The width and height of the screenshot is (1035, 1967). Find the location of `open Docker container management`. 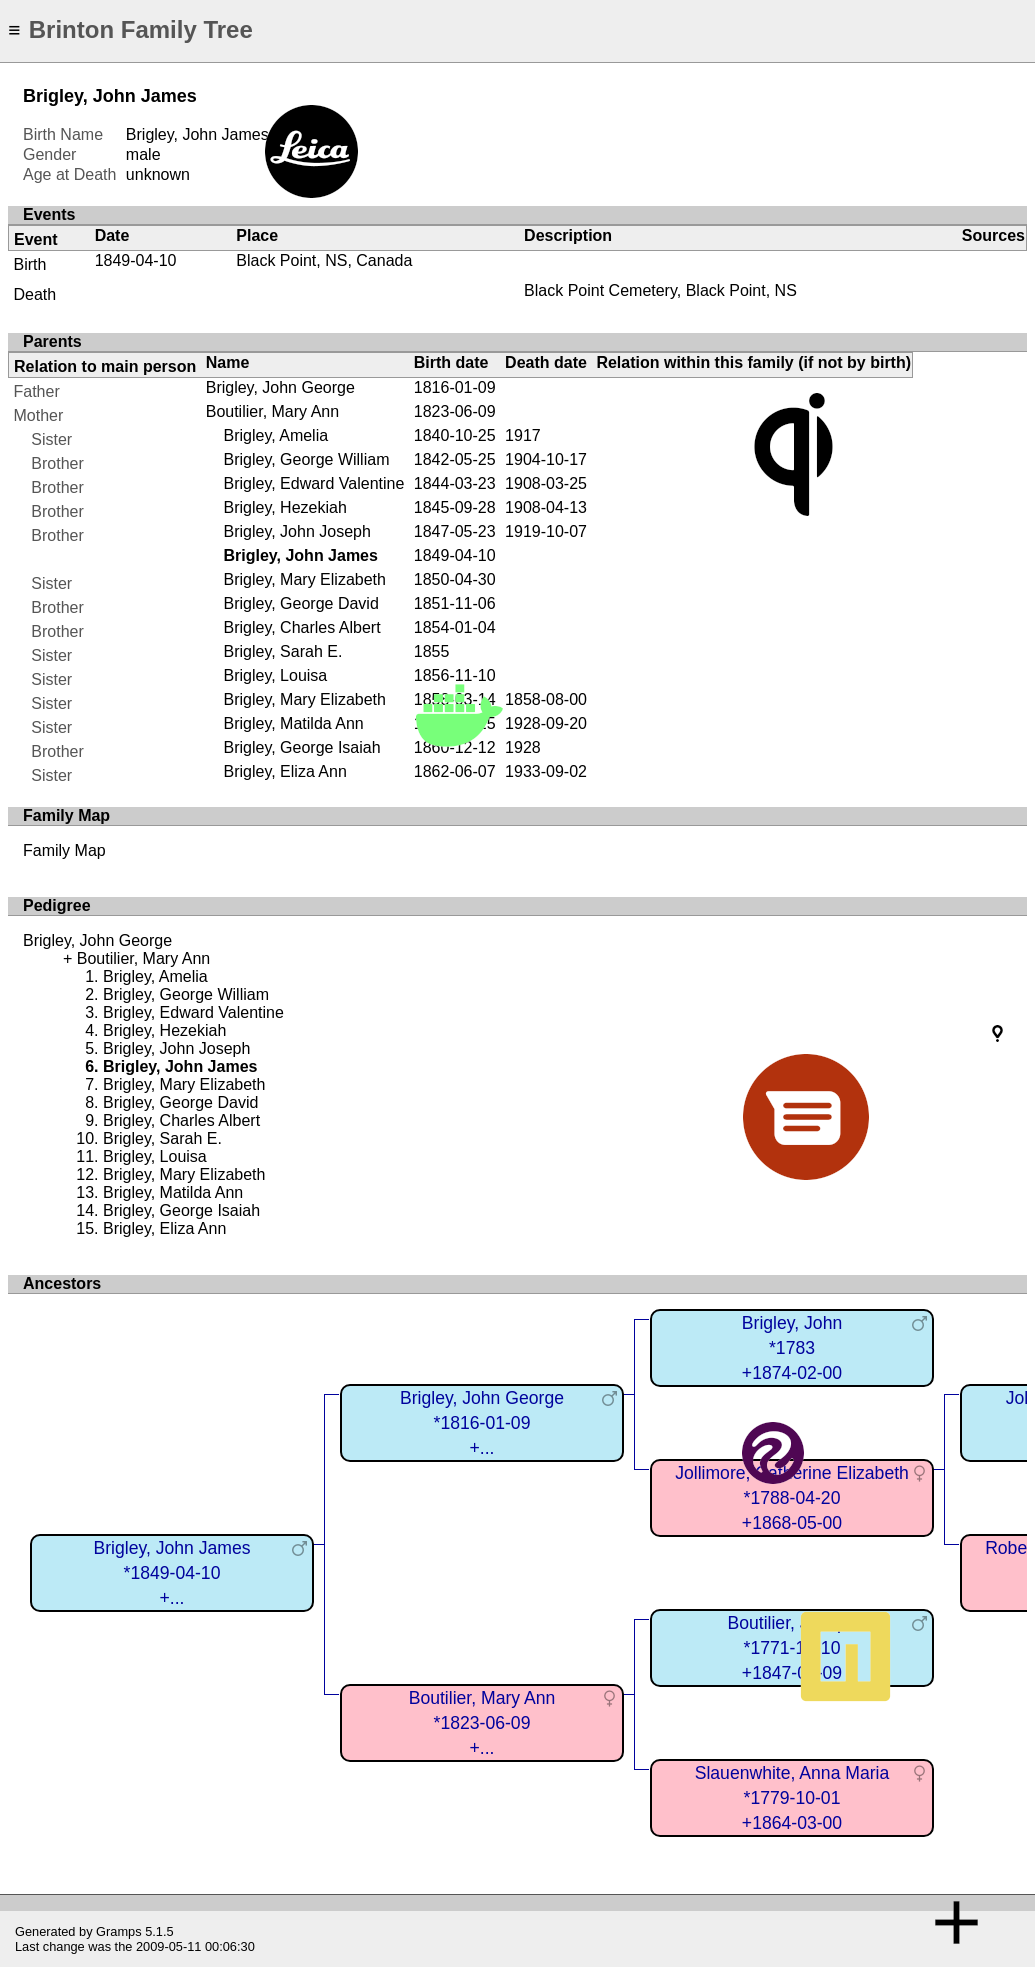

open Docker container management is located at coordinates (459, 715).